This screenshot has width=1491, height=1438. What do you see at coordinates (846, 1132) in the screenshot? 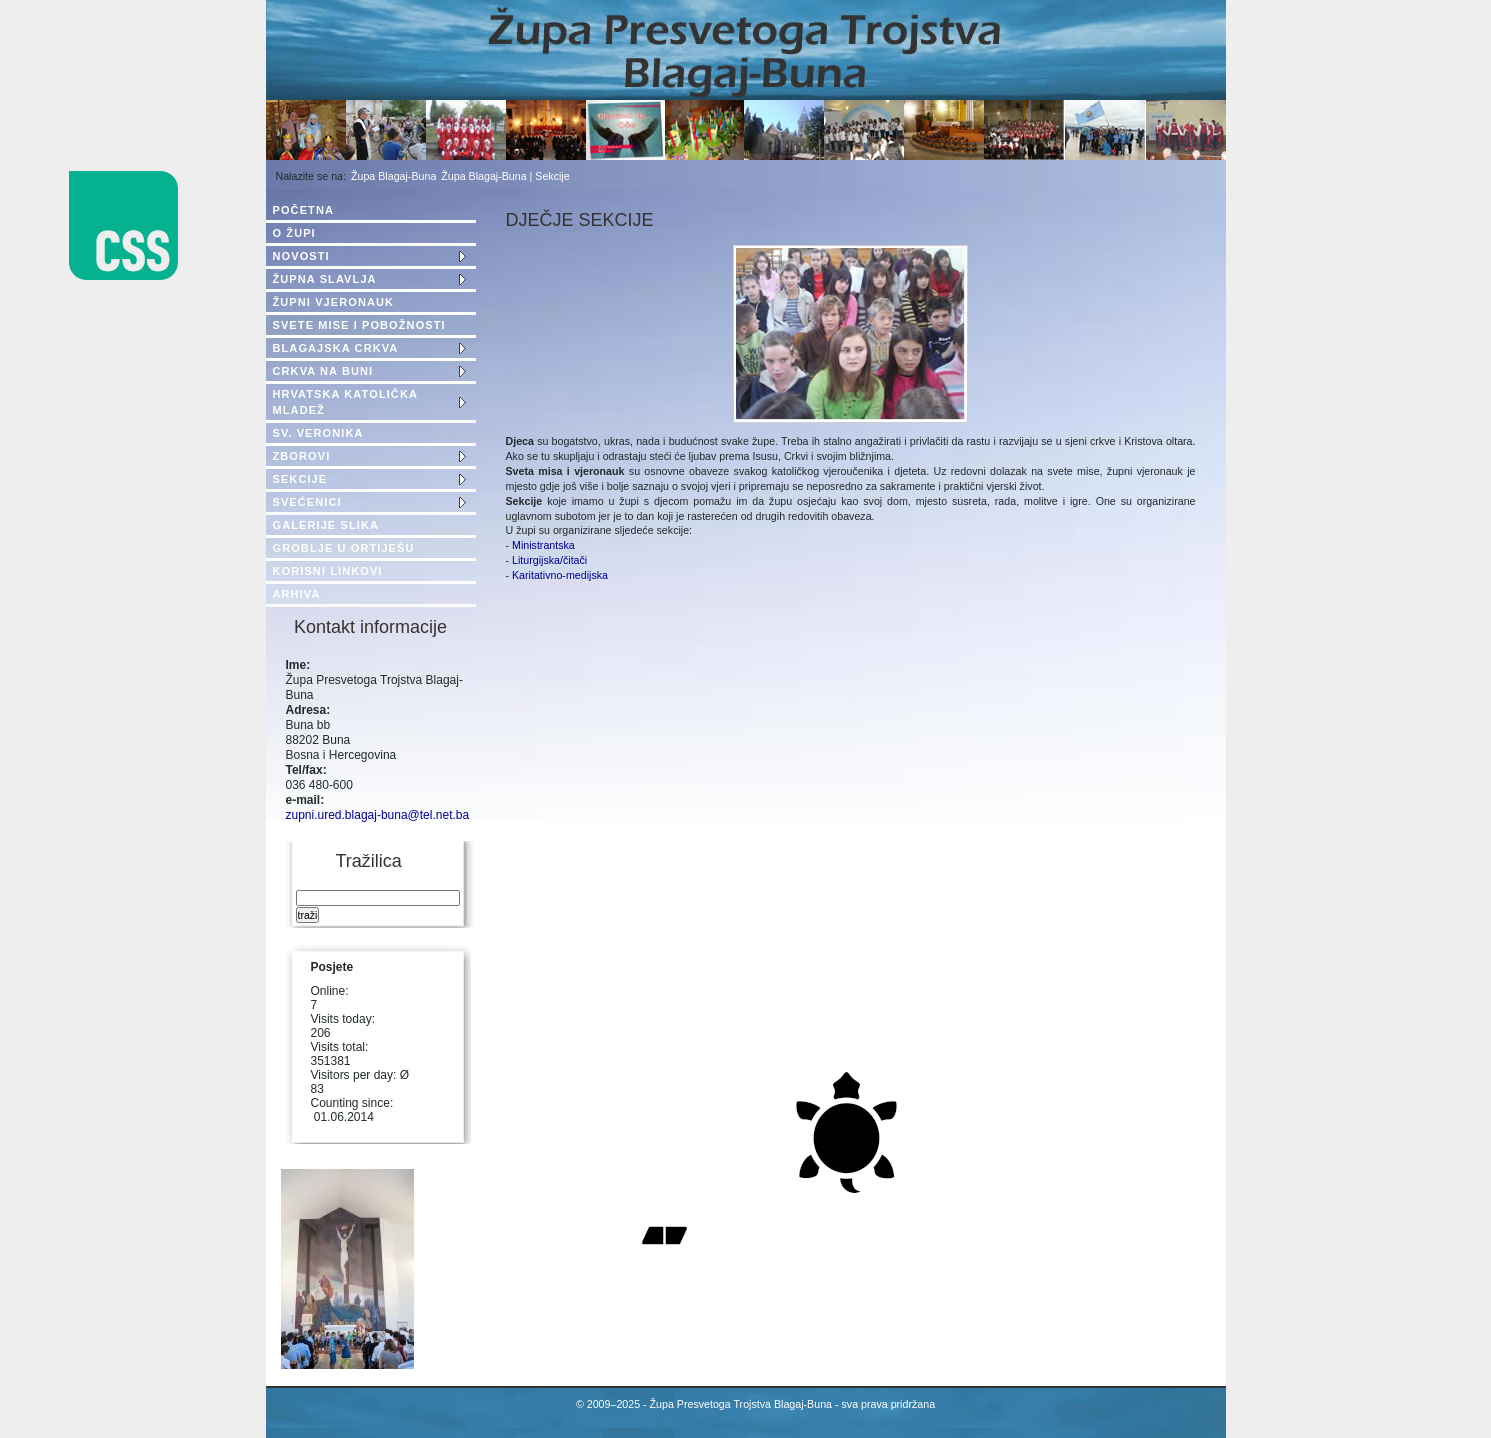
I see `go to the Galaxus website or app` at bounding box center [846, 1132].